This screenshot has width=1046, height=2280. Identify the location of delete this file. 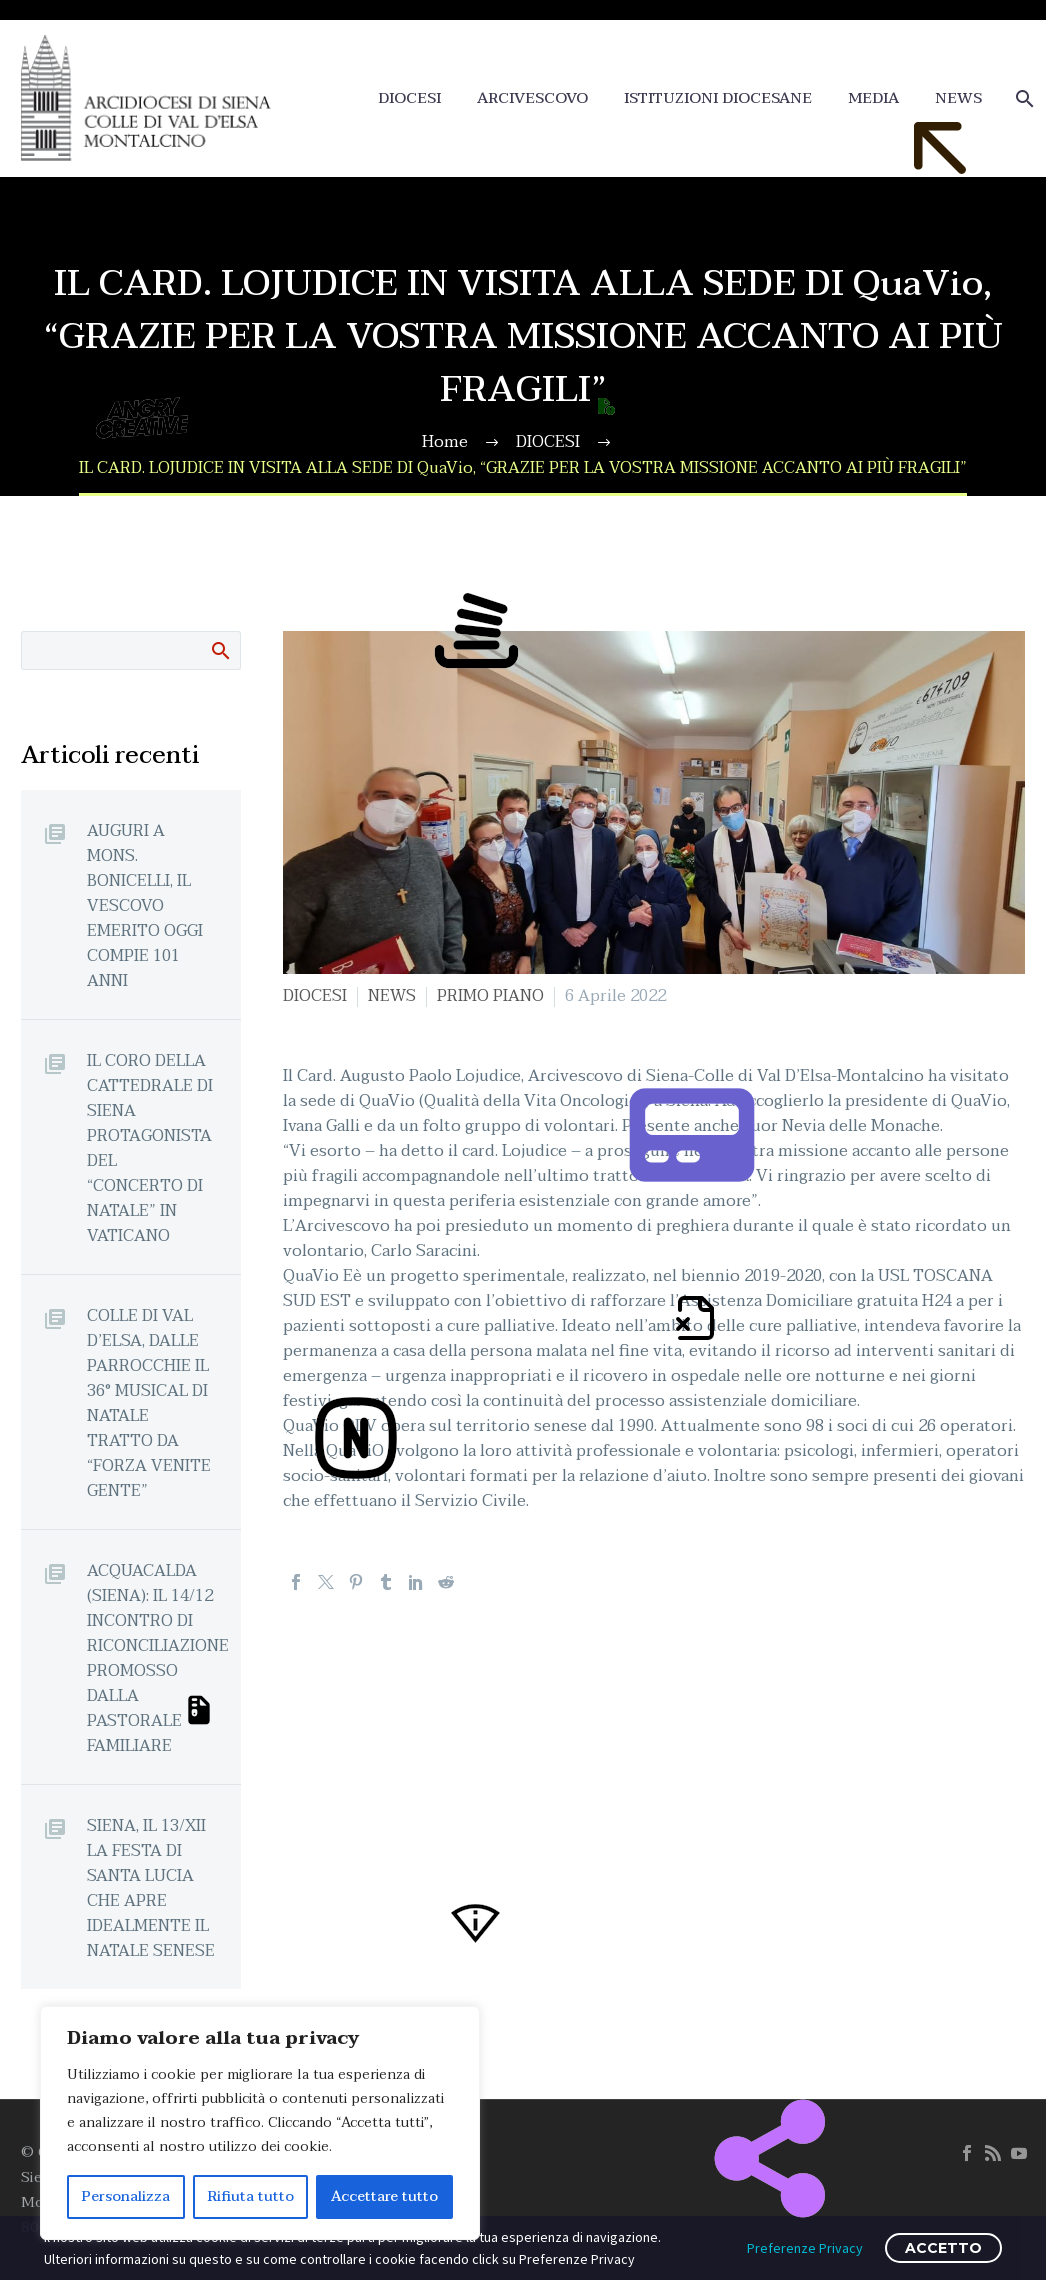
(696, 1318).